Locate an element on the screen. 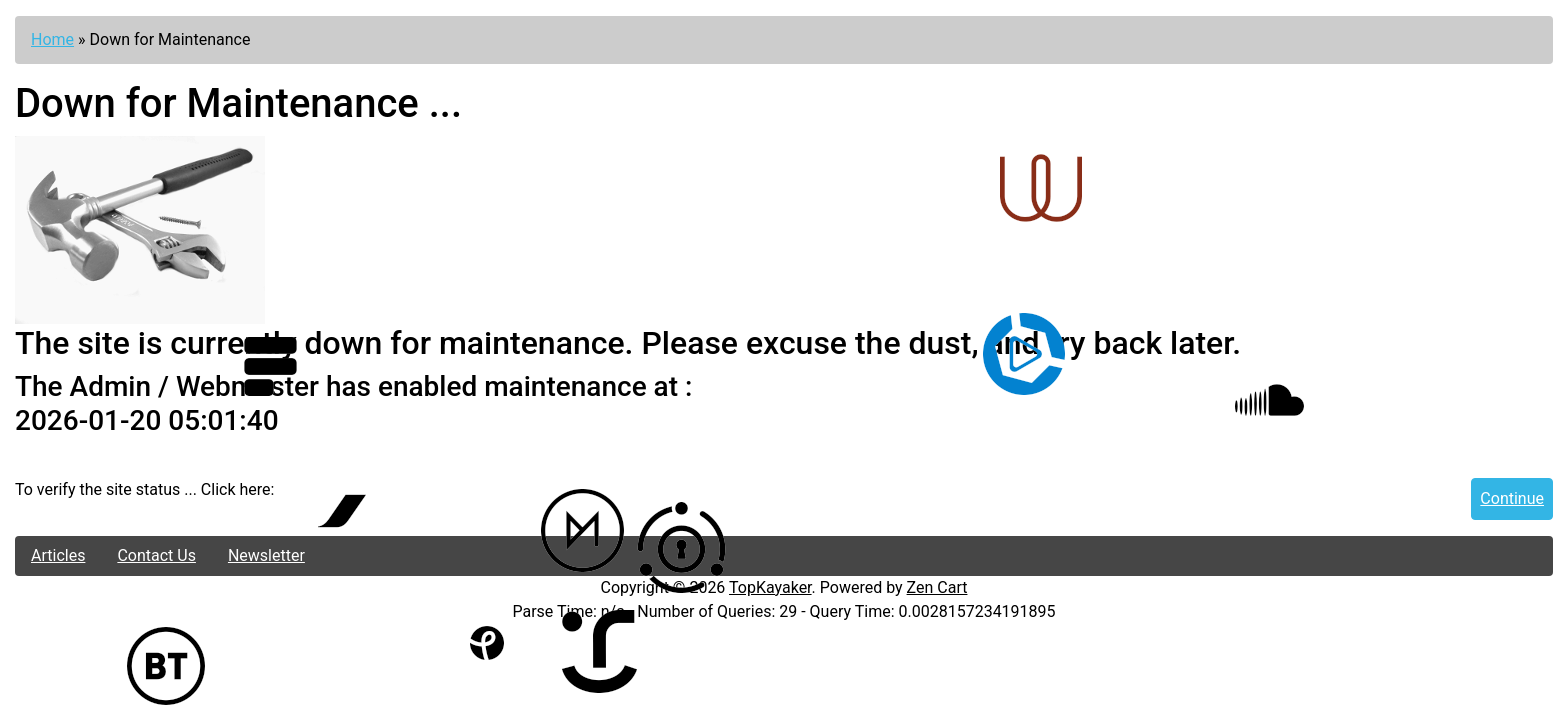 Image resolution: width=1568 pixels, height=720 pixels. fusionauth identity and authentication service logo is located at coordinates (681, 547).